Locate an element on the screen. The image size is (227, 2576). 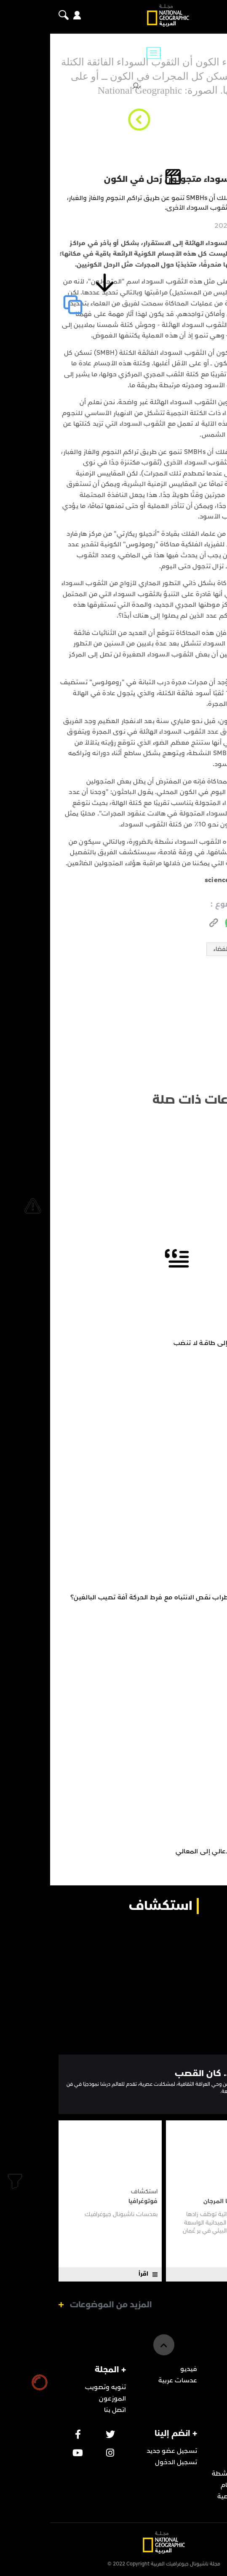
scroll down or view more content below is located at coordinates (104, 283).